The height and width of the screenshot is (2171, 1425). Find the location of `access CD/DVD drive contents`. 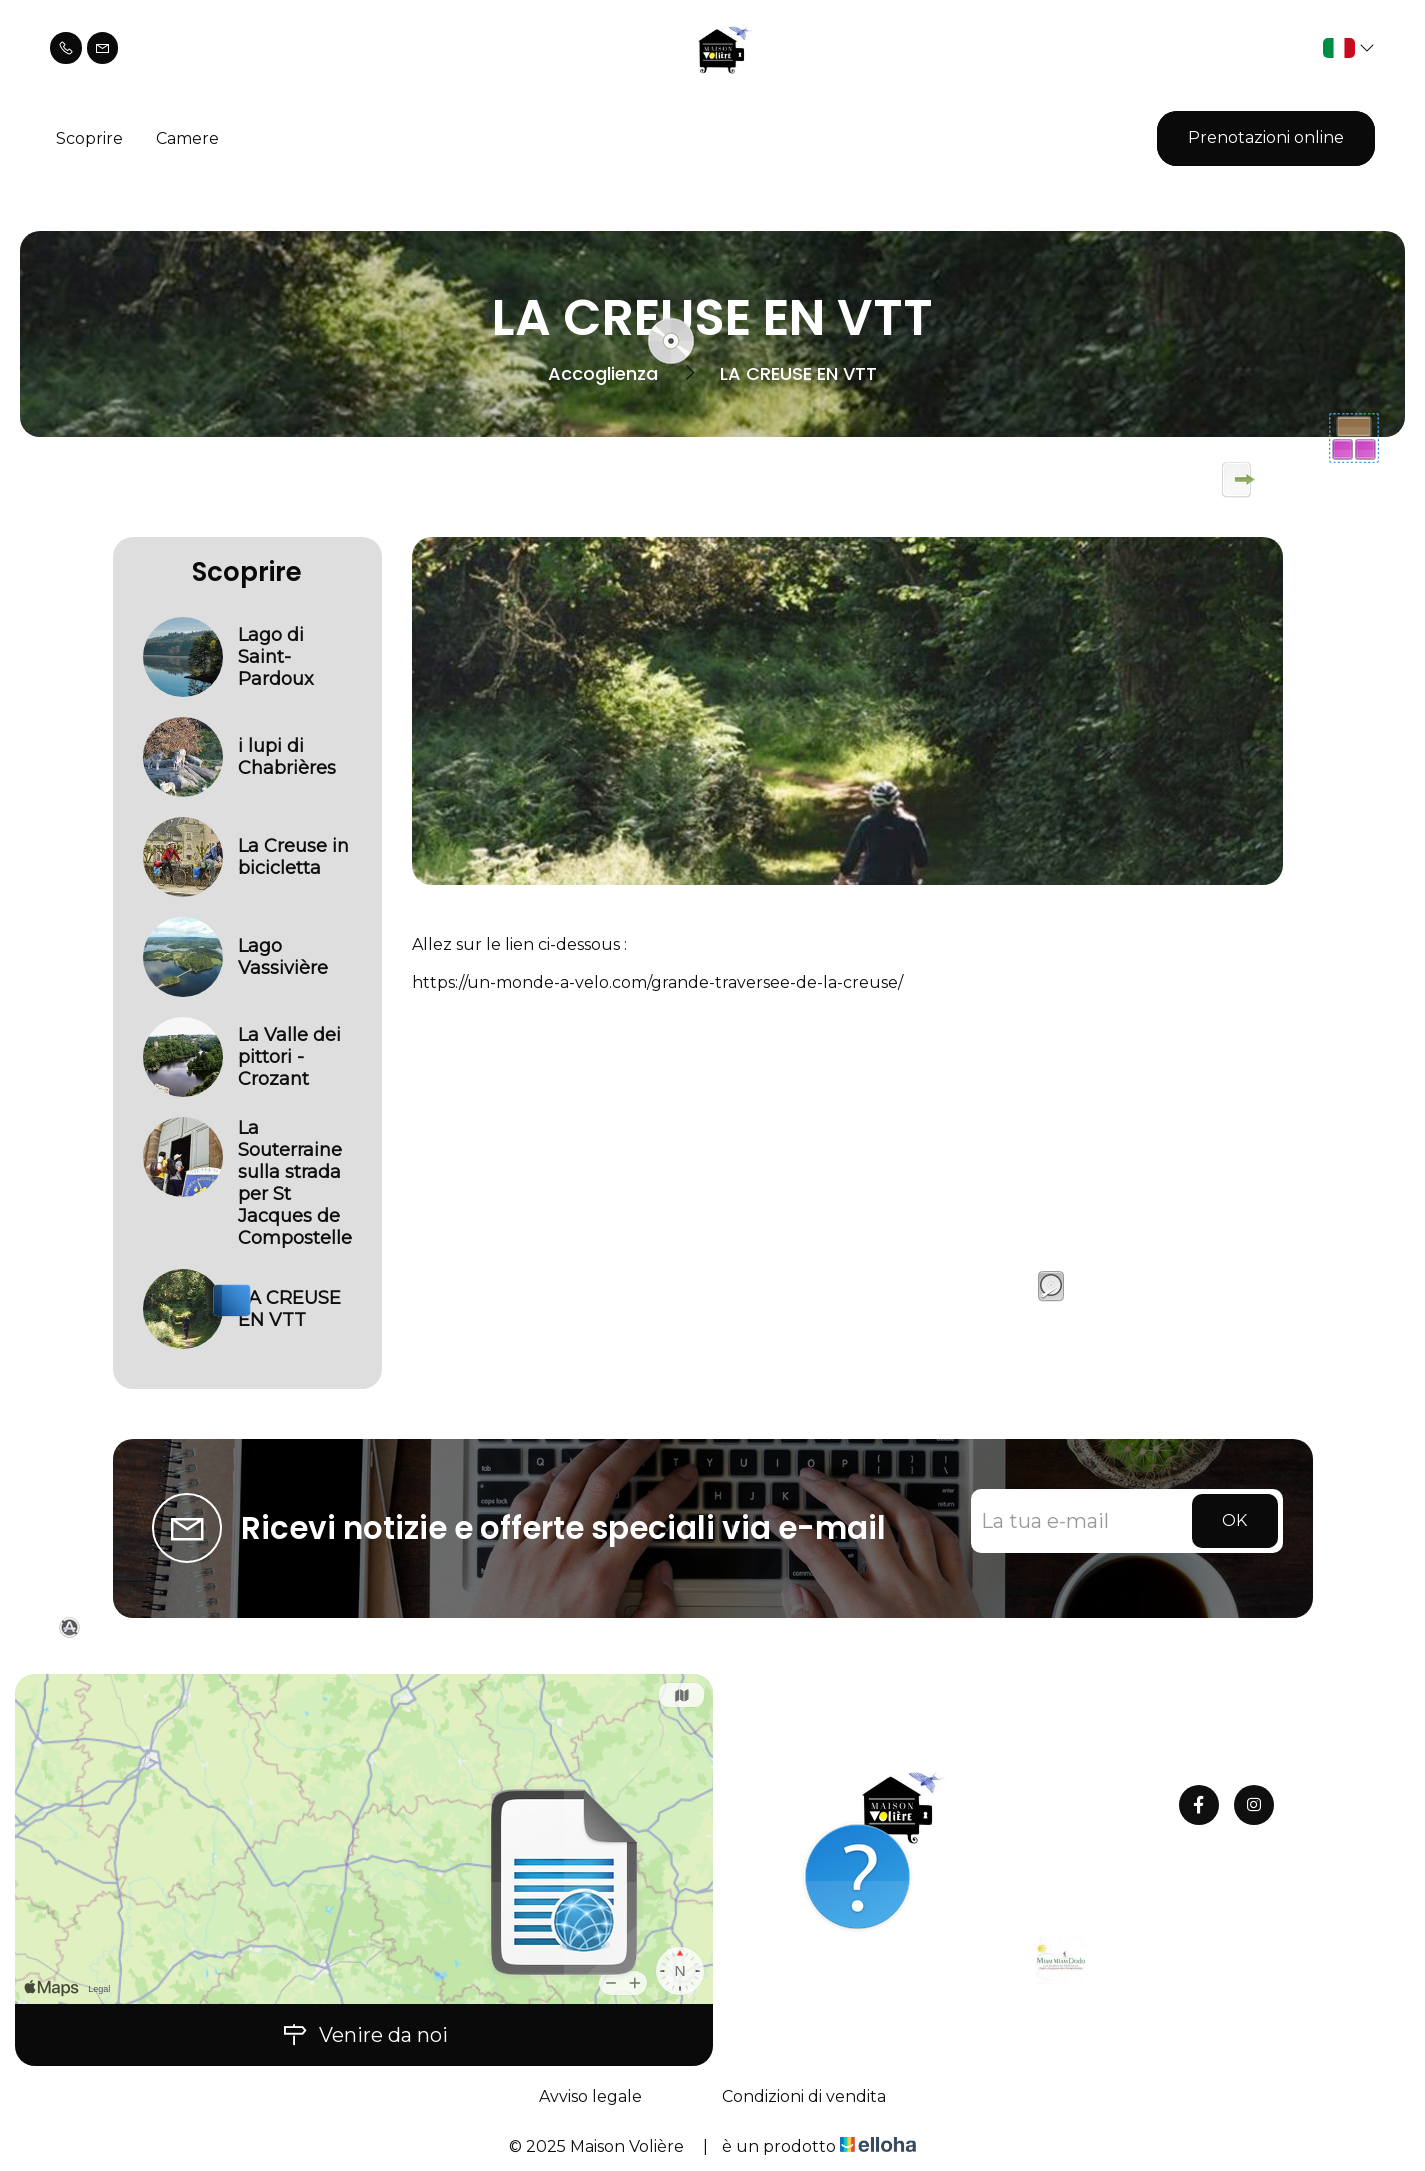

access CD/DVD drive contents is located at coordinates (671, 341).